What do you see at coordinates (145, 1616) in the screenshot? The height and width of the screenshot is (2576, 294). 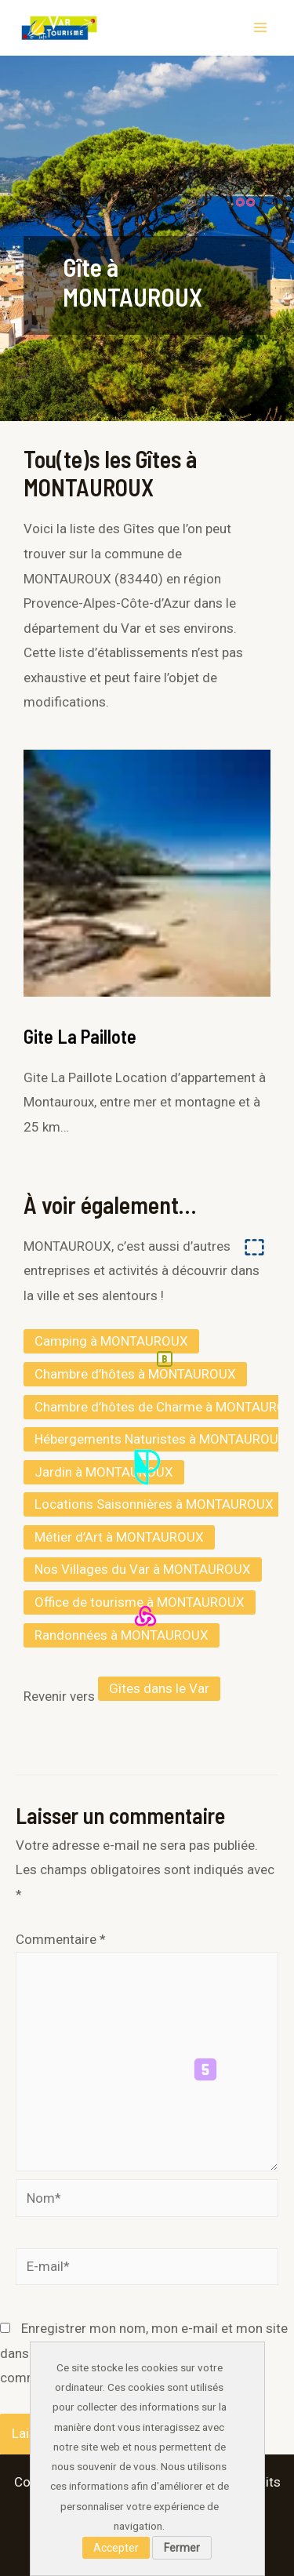 I see `redux state management library logo` at bounding box center [145, 1616].